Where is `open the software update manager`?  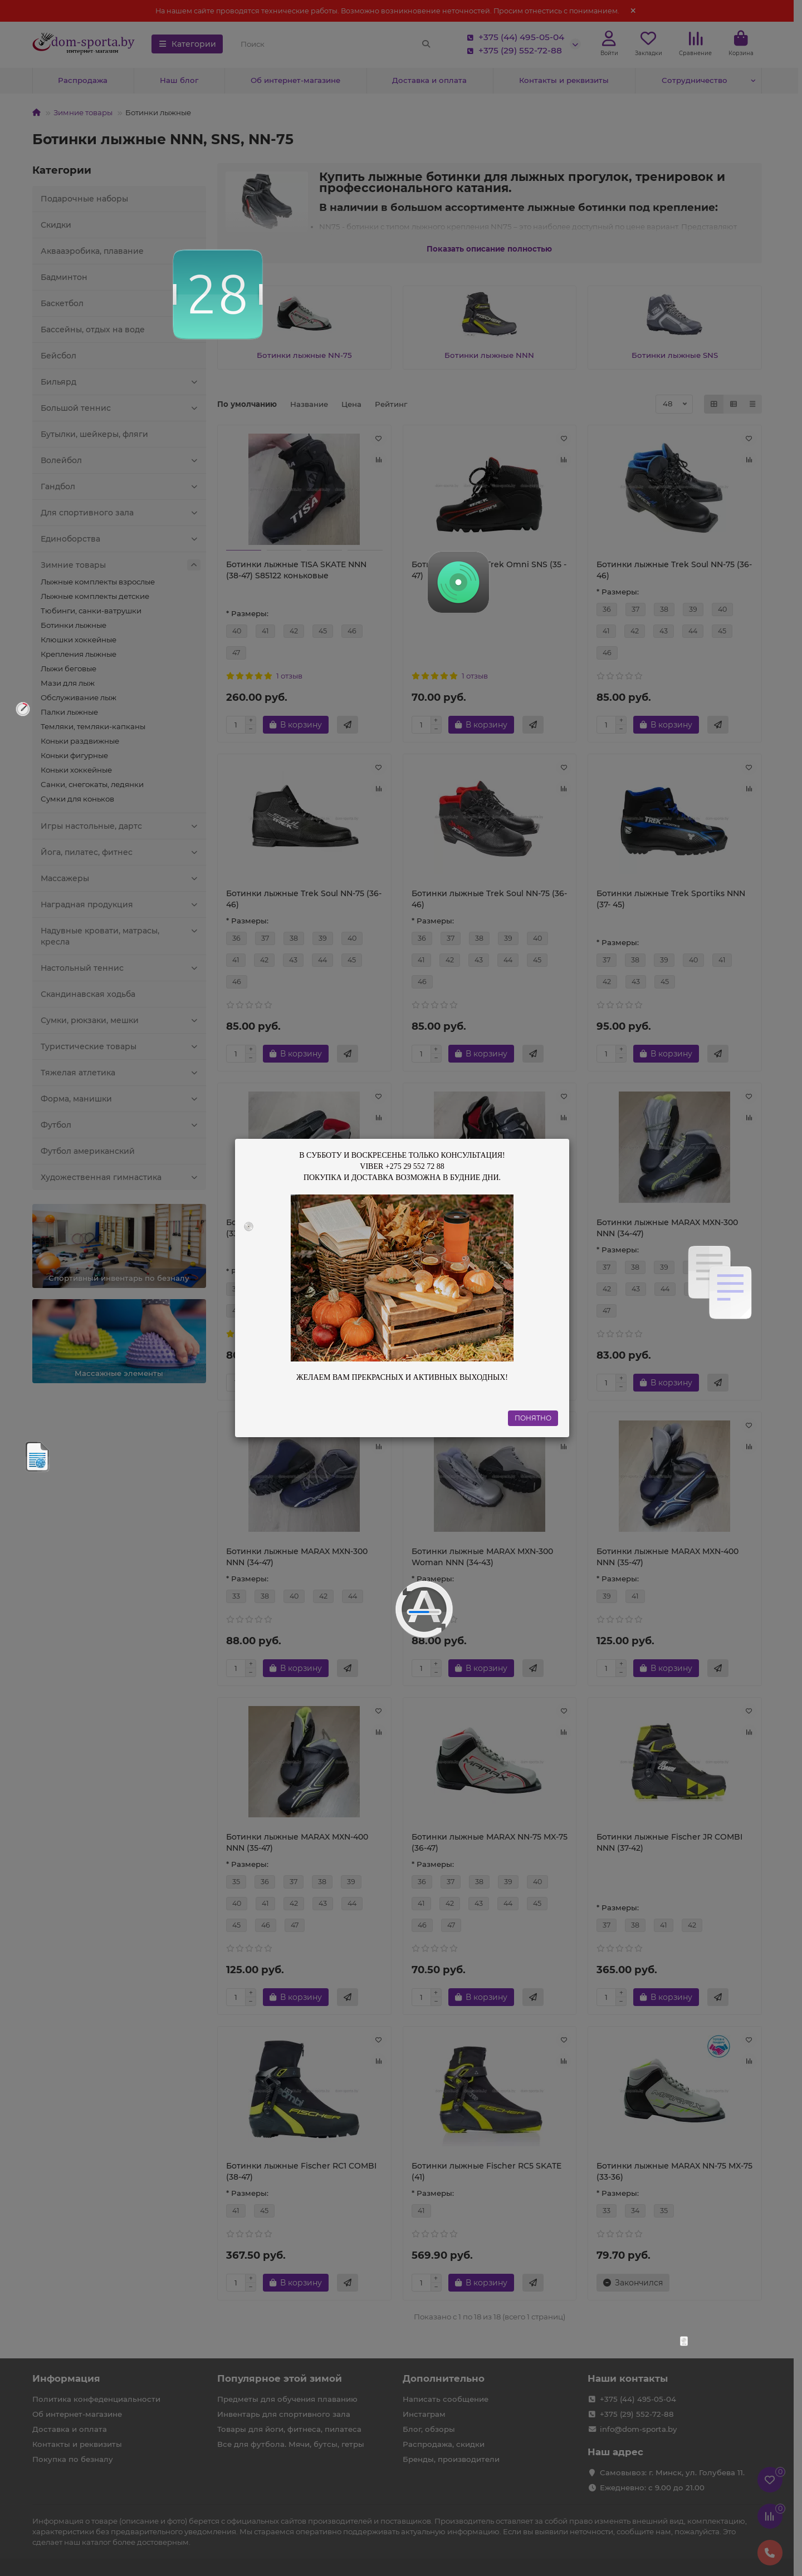 open the software update manager is located at coordinates (424, 1609).